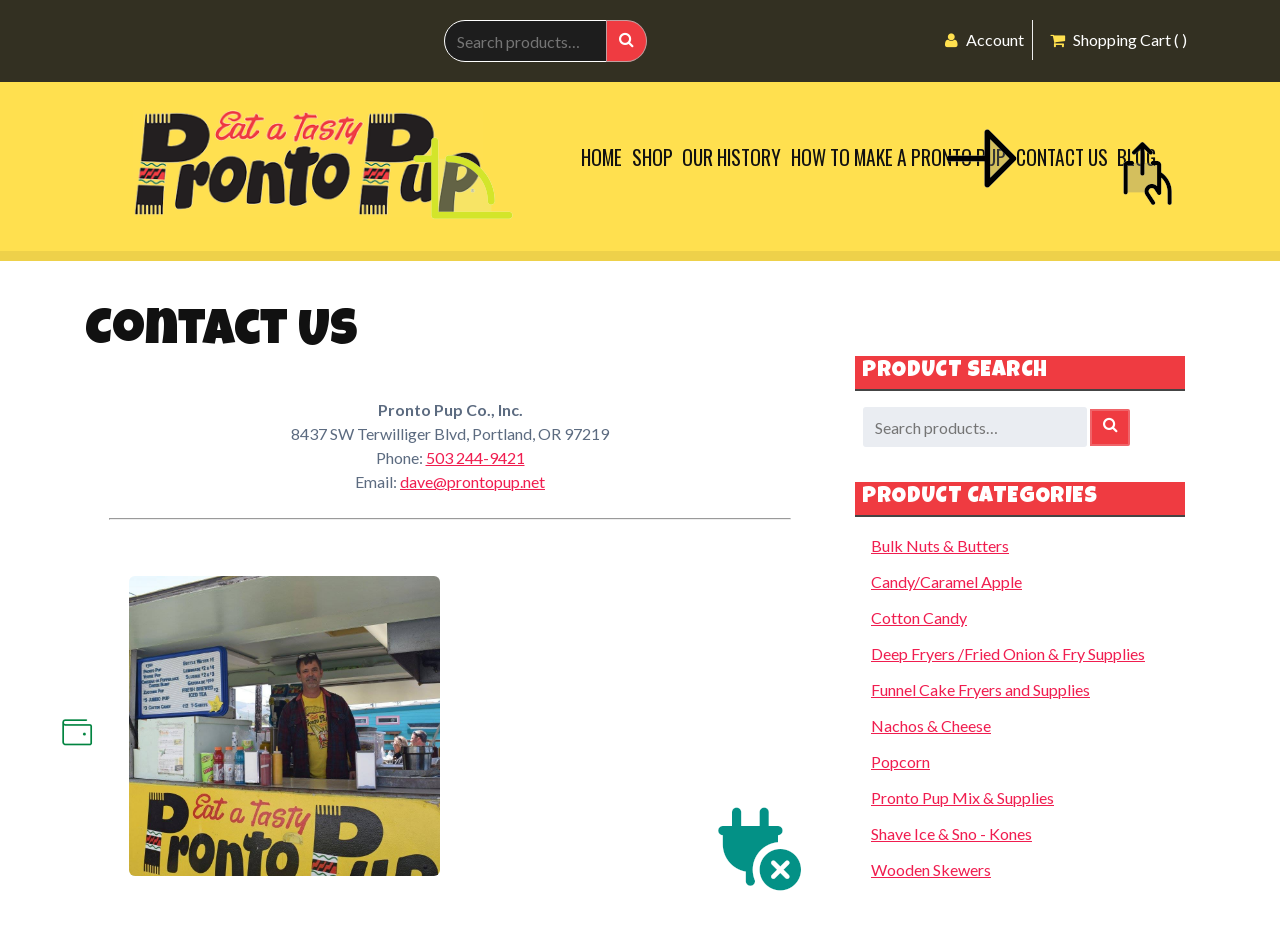  Describe the element at coordinates (459, 183) in the screenshot. I see `measure or display angle between elements` at that location.